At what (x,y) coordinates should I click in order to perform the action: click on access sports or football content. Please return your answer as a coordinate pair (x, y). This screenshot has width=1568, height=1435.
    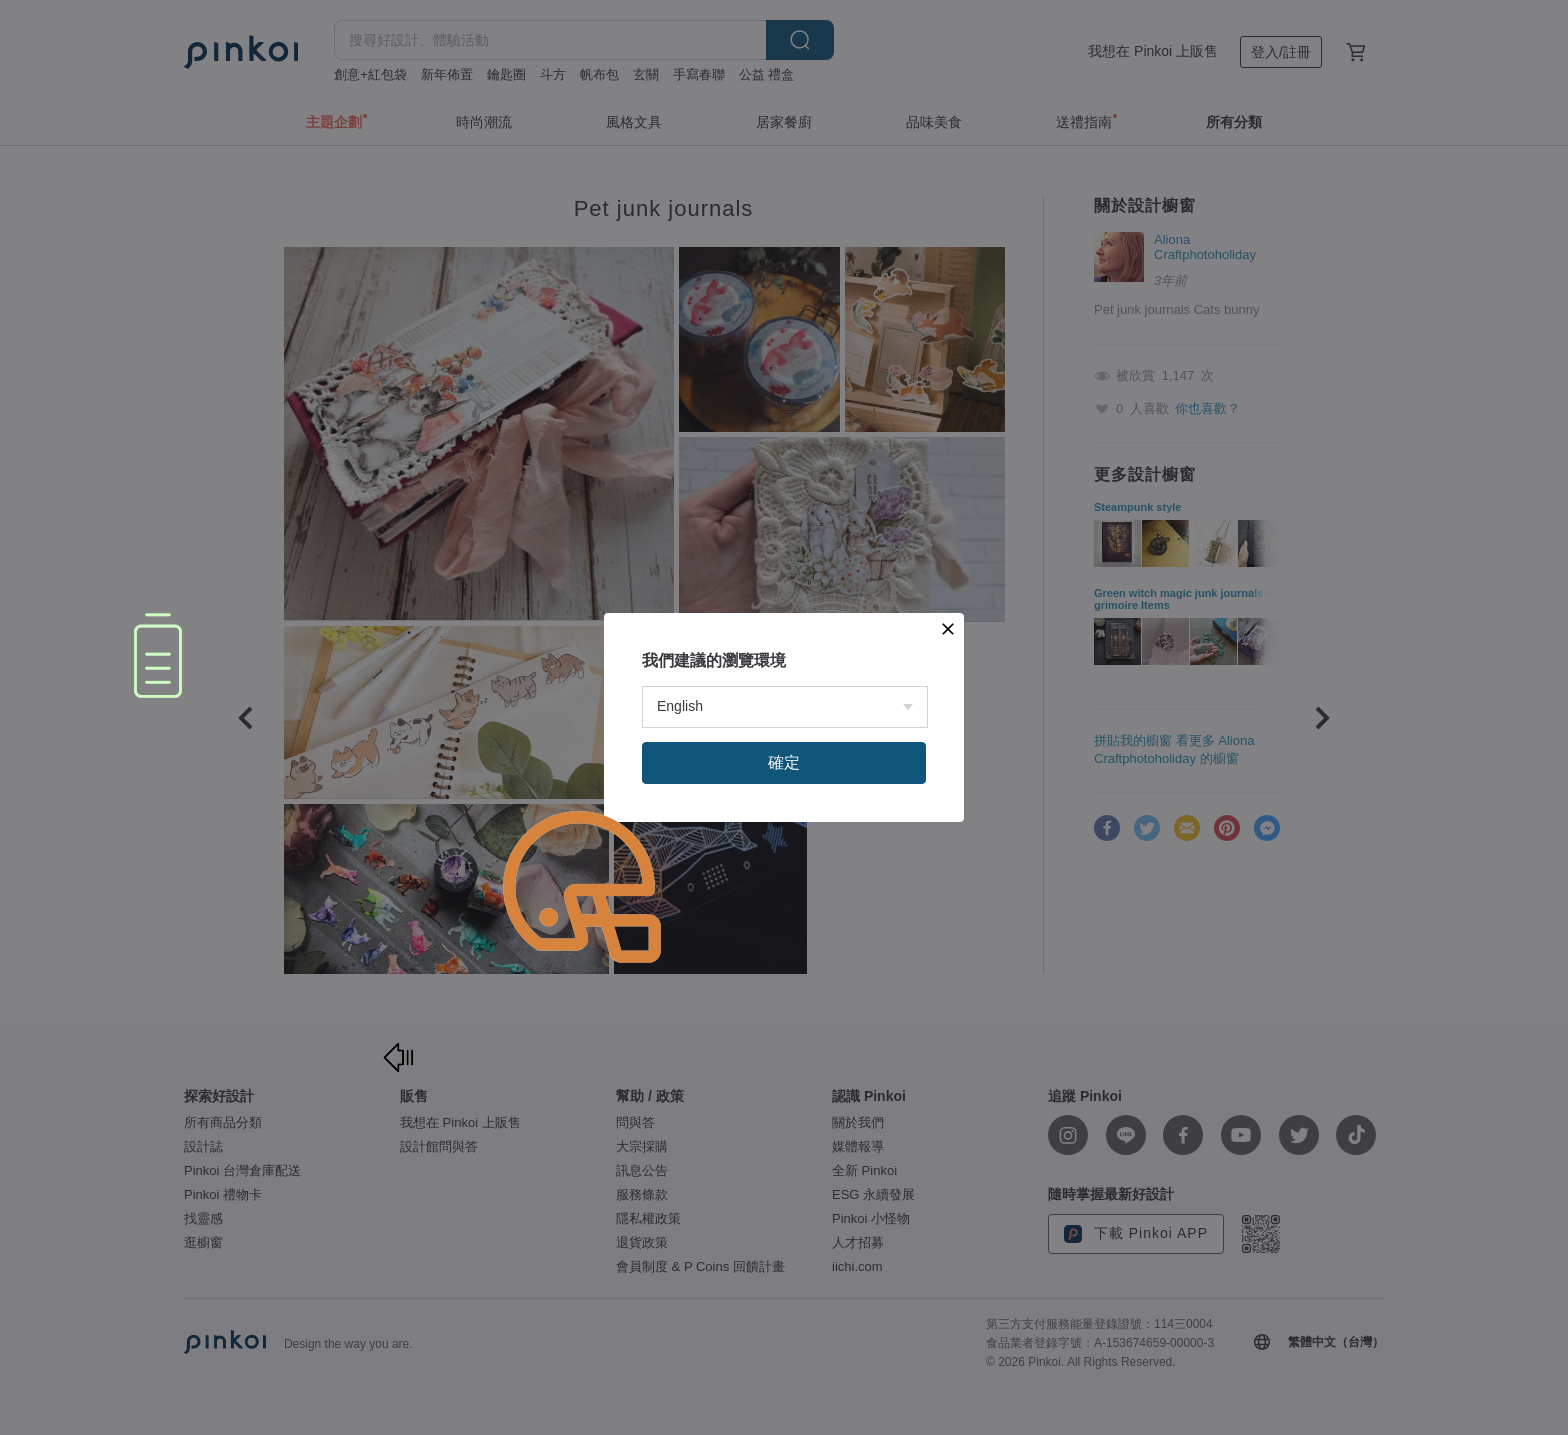
    Looking at the image, I should click on (582, 890).